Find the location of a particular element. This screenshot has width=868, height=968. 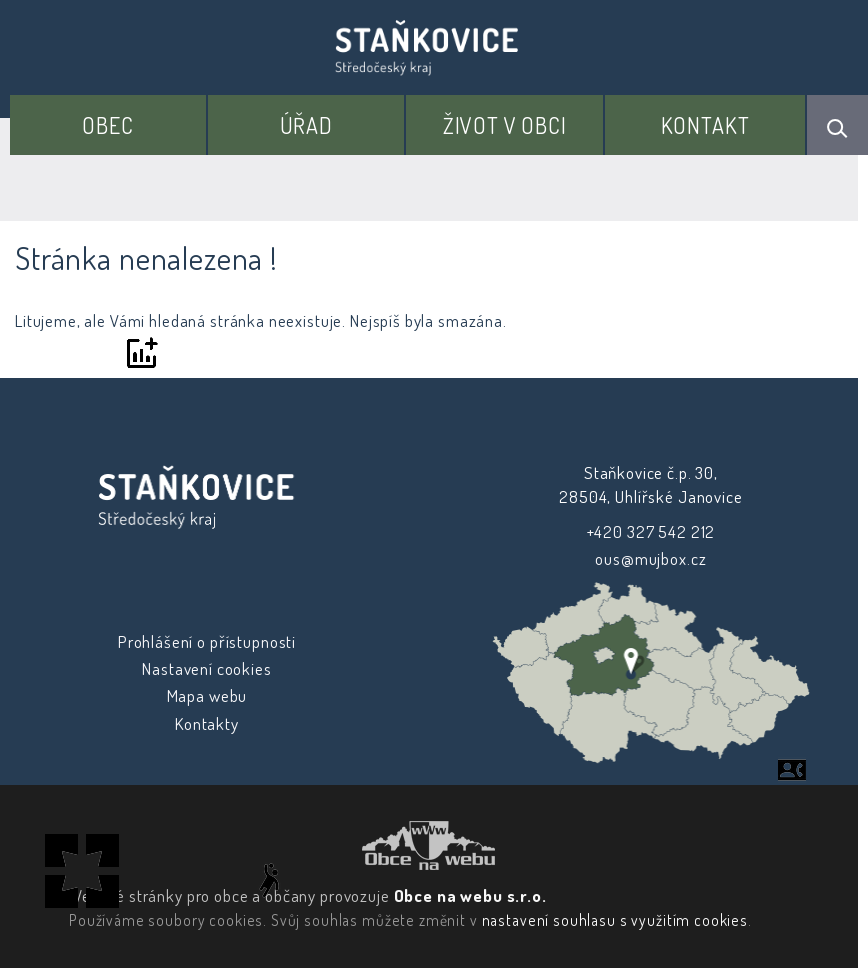

access handball sports content is located at coordinates (269, 880).